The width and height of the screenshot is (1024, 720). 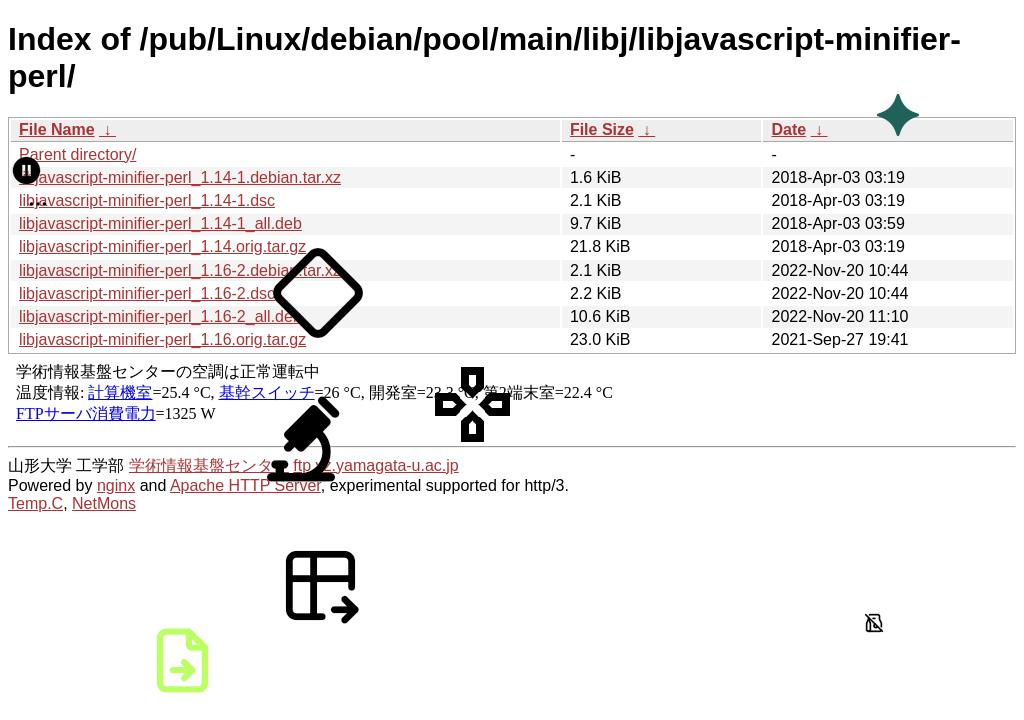 I want to click on item unavailable for takeout or delivery, so click(x=874, y=623).